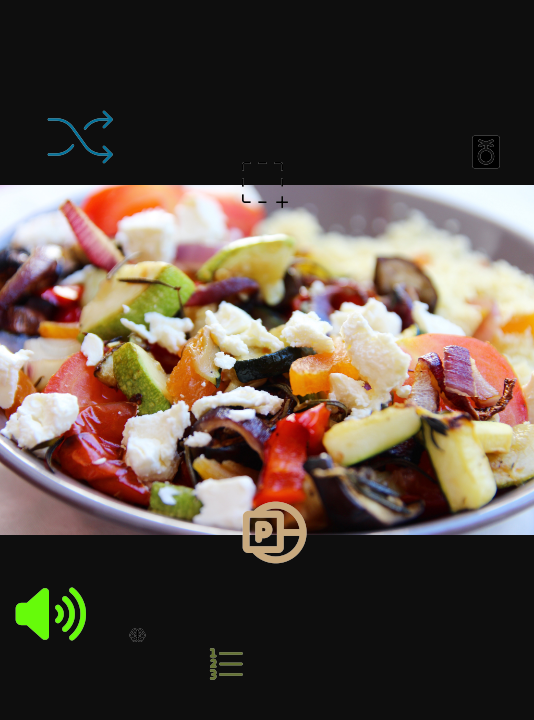 This screenshot has height=720, width=534. What do you see at coordinates (137, 635) in the screenshot?
I see `access AI or smart features` at bounding box center [137, 635].